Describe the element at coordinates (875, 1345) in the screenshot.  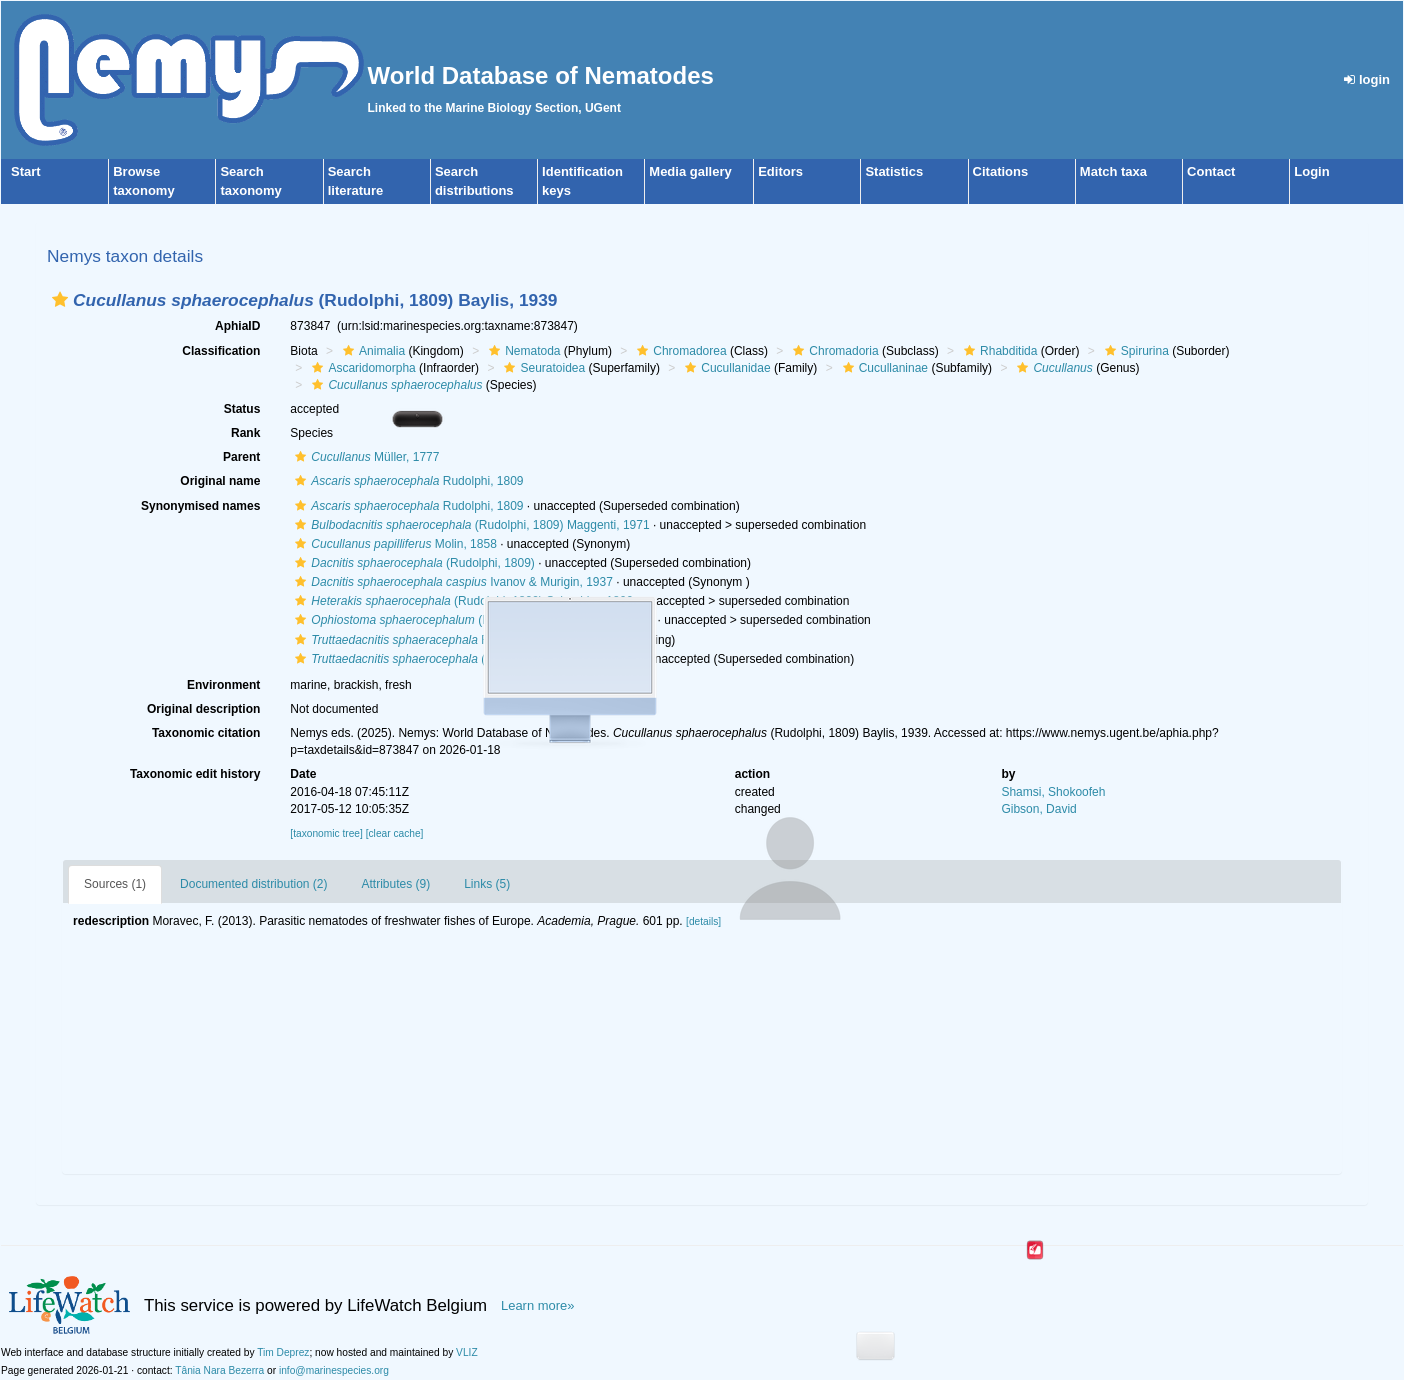
I see `magic trackpad connected via bluetooth` at that location.